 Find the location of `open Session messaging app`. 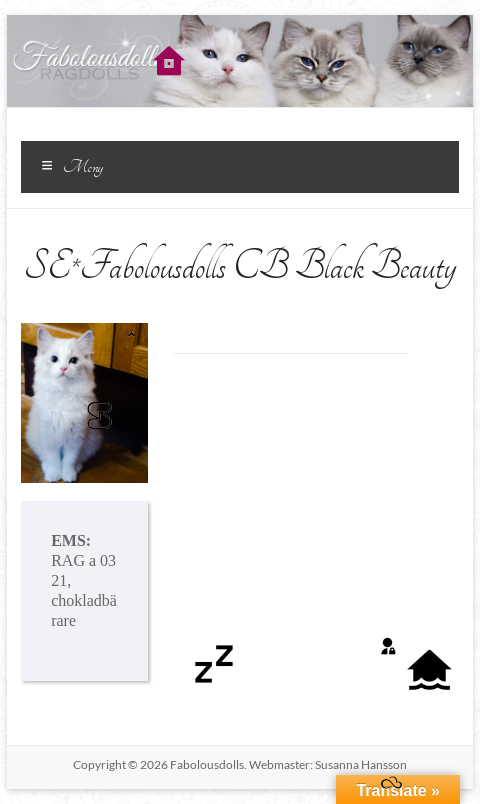

open Session messaging app is located at coordinates (99, 415).